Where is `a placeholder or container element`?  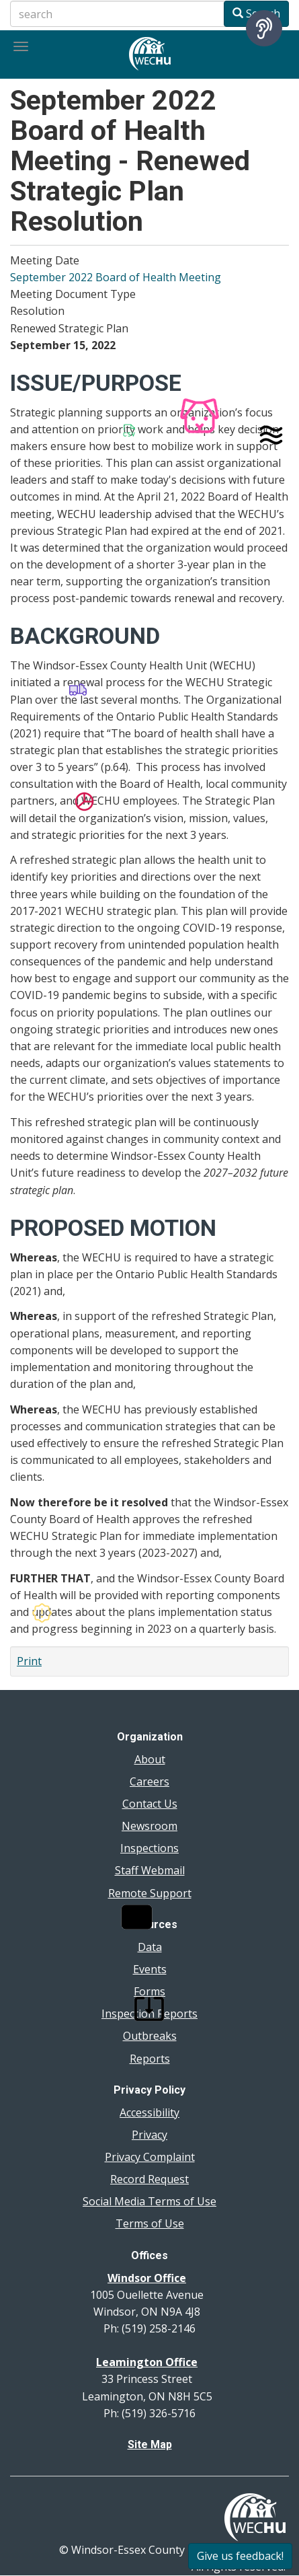 a placeholder or container element is located at coordinates (136, 1917).